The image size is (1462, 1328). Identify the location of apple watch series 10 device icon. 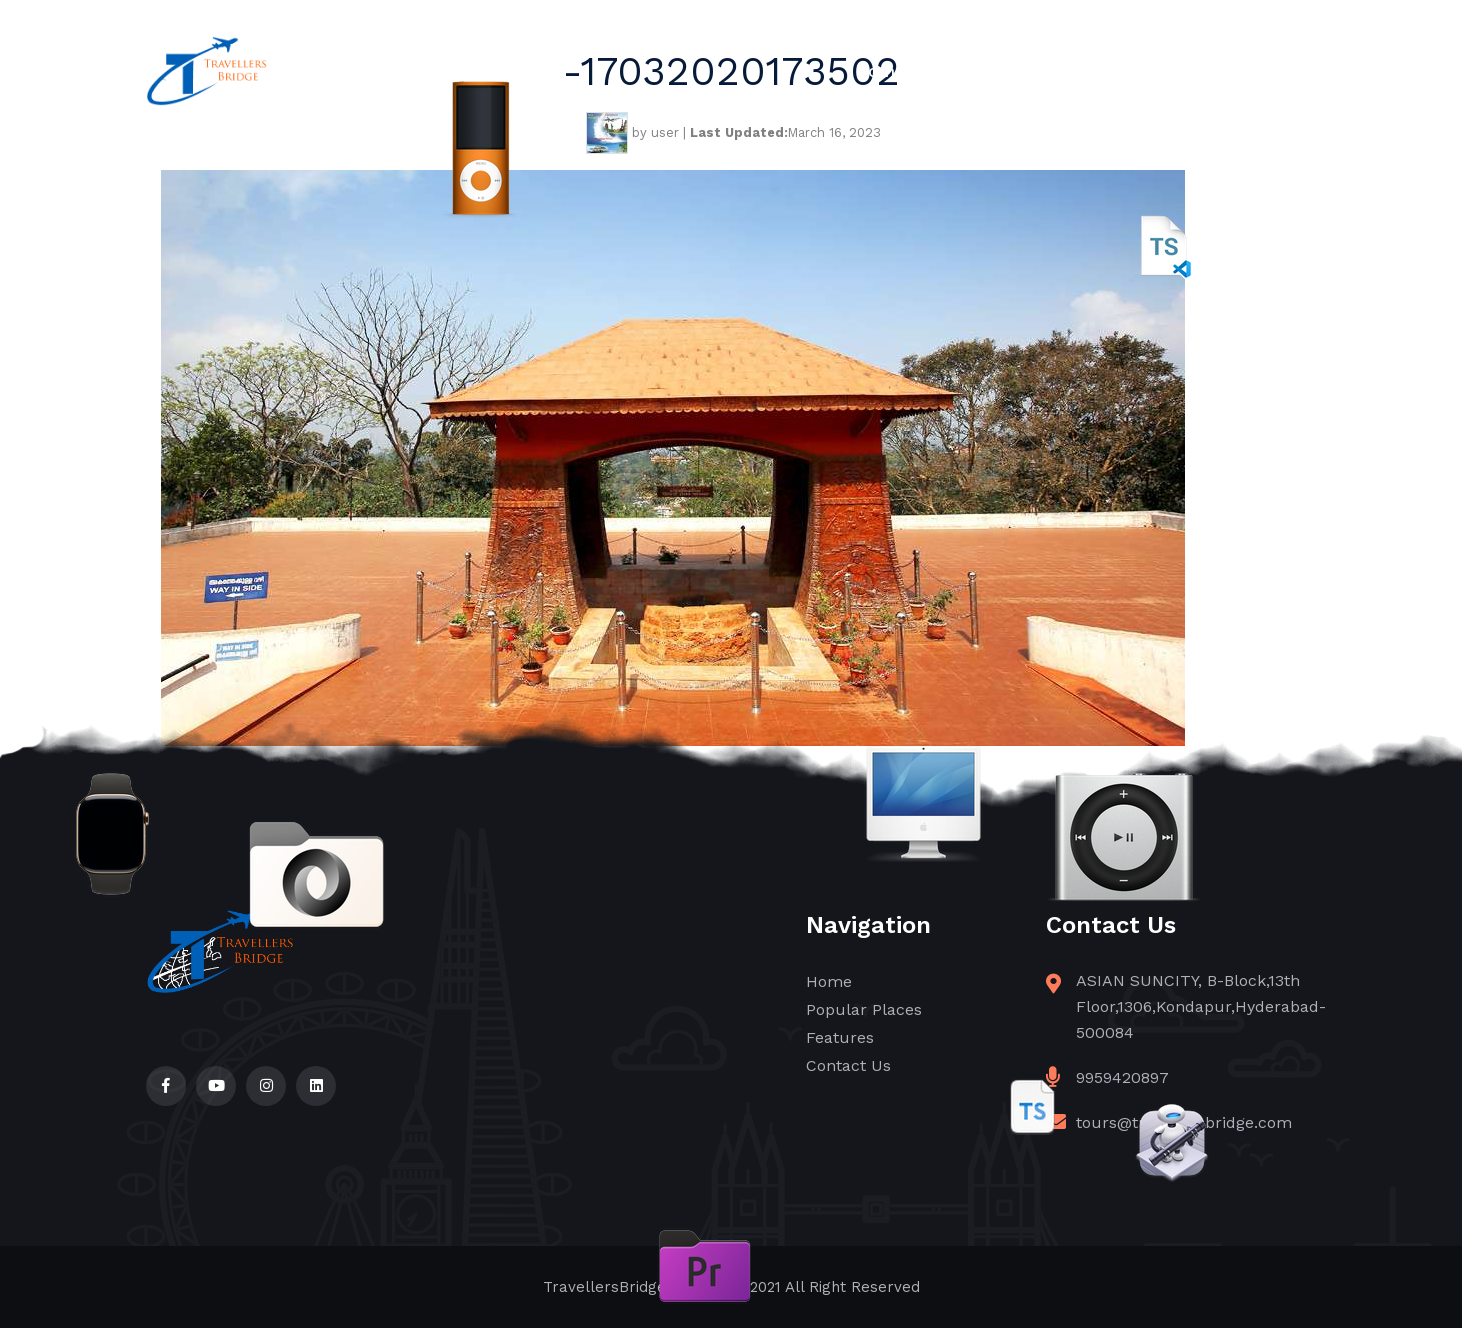
(111, 834).